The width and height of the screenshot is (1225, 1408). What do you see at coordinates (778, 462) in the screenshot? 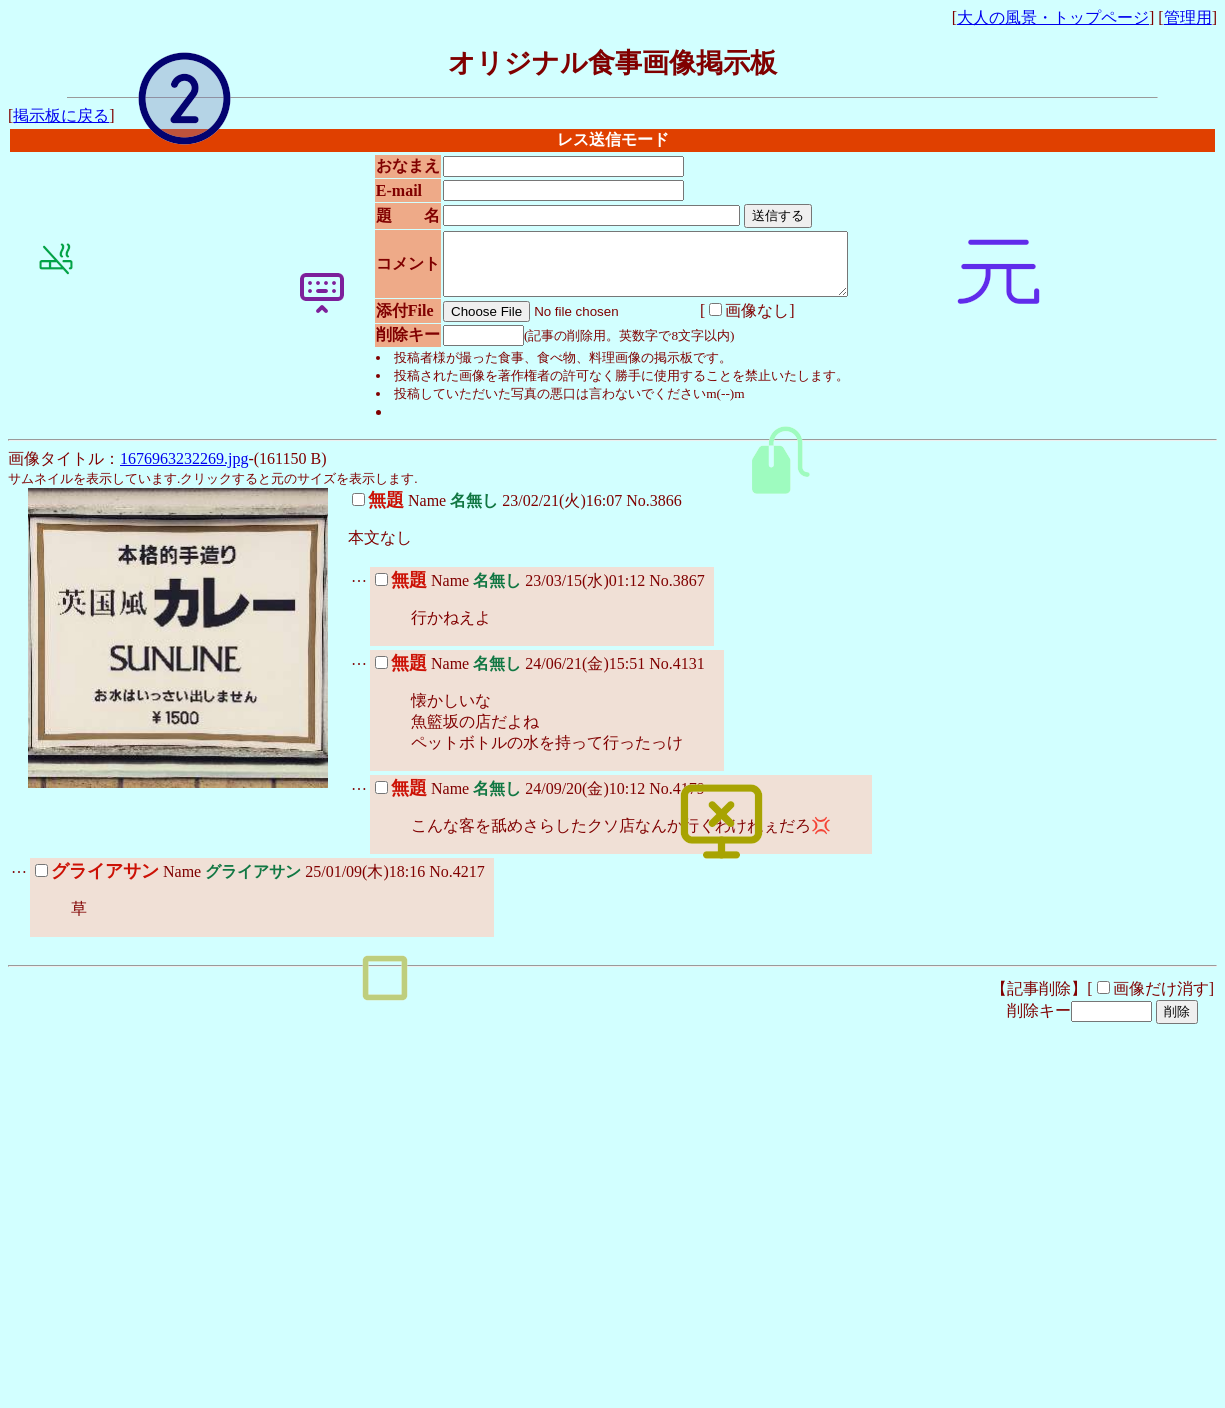
I see `browse tea or hot beverage options` at bounding box center [778, 462].